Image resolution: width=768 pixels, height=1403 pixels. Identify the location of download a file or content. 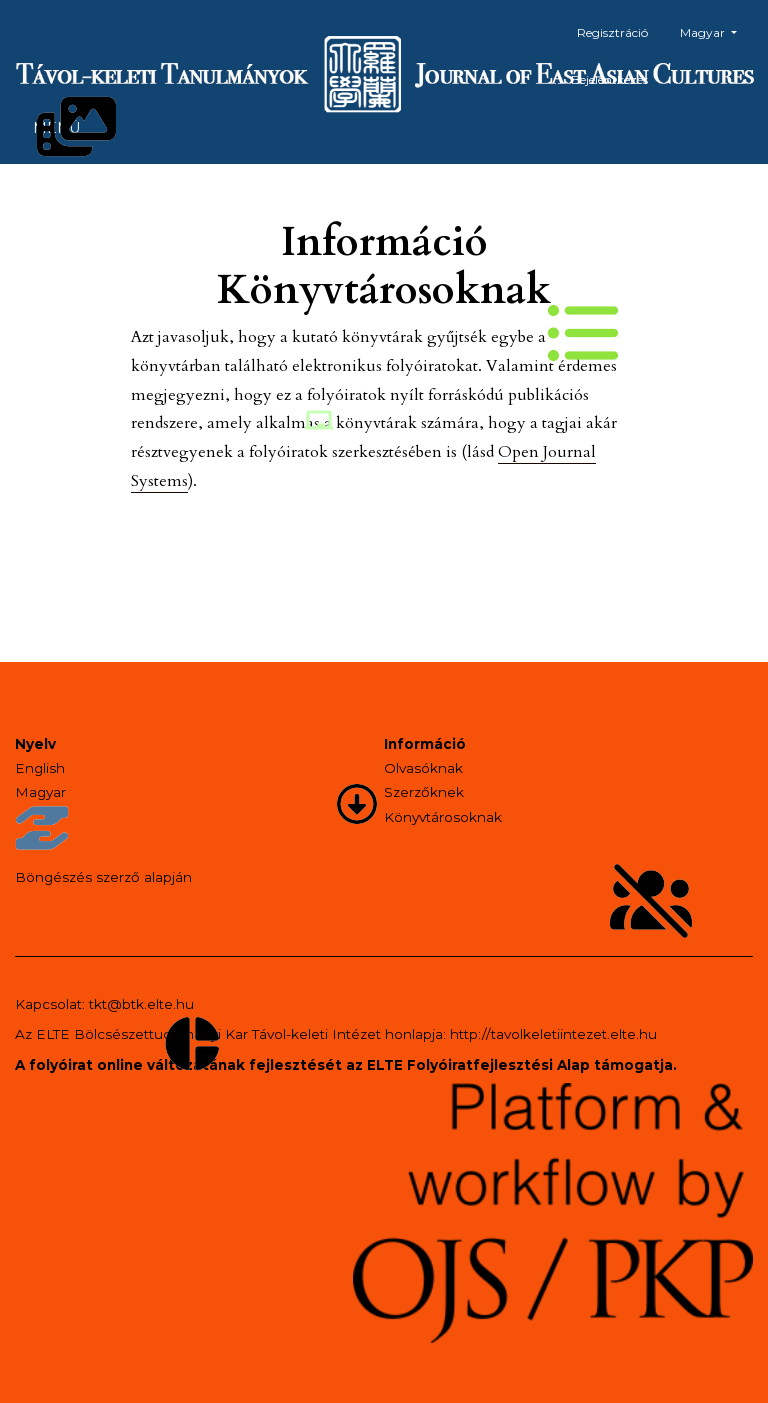
(357, 804).